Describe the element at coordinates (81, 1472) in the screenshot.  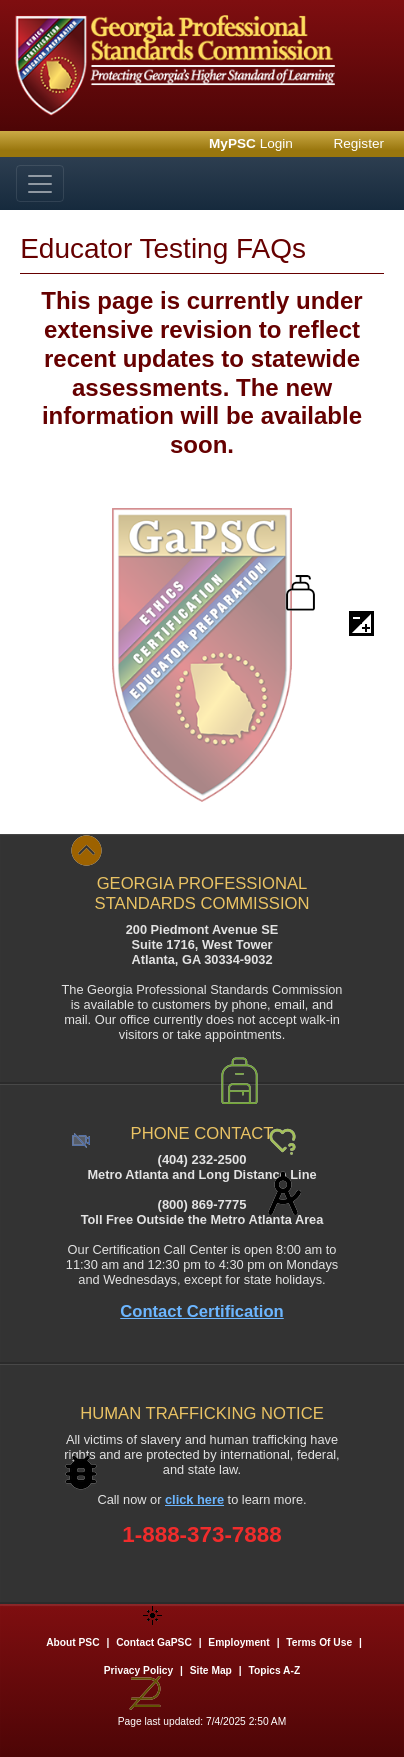
I see `report a bug or issue` at that location.